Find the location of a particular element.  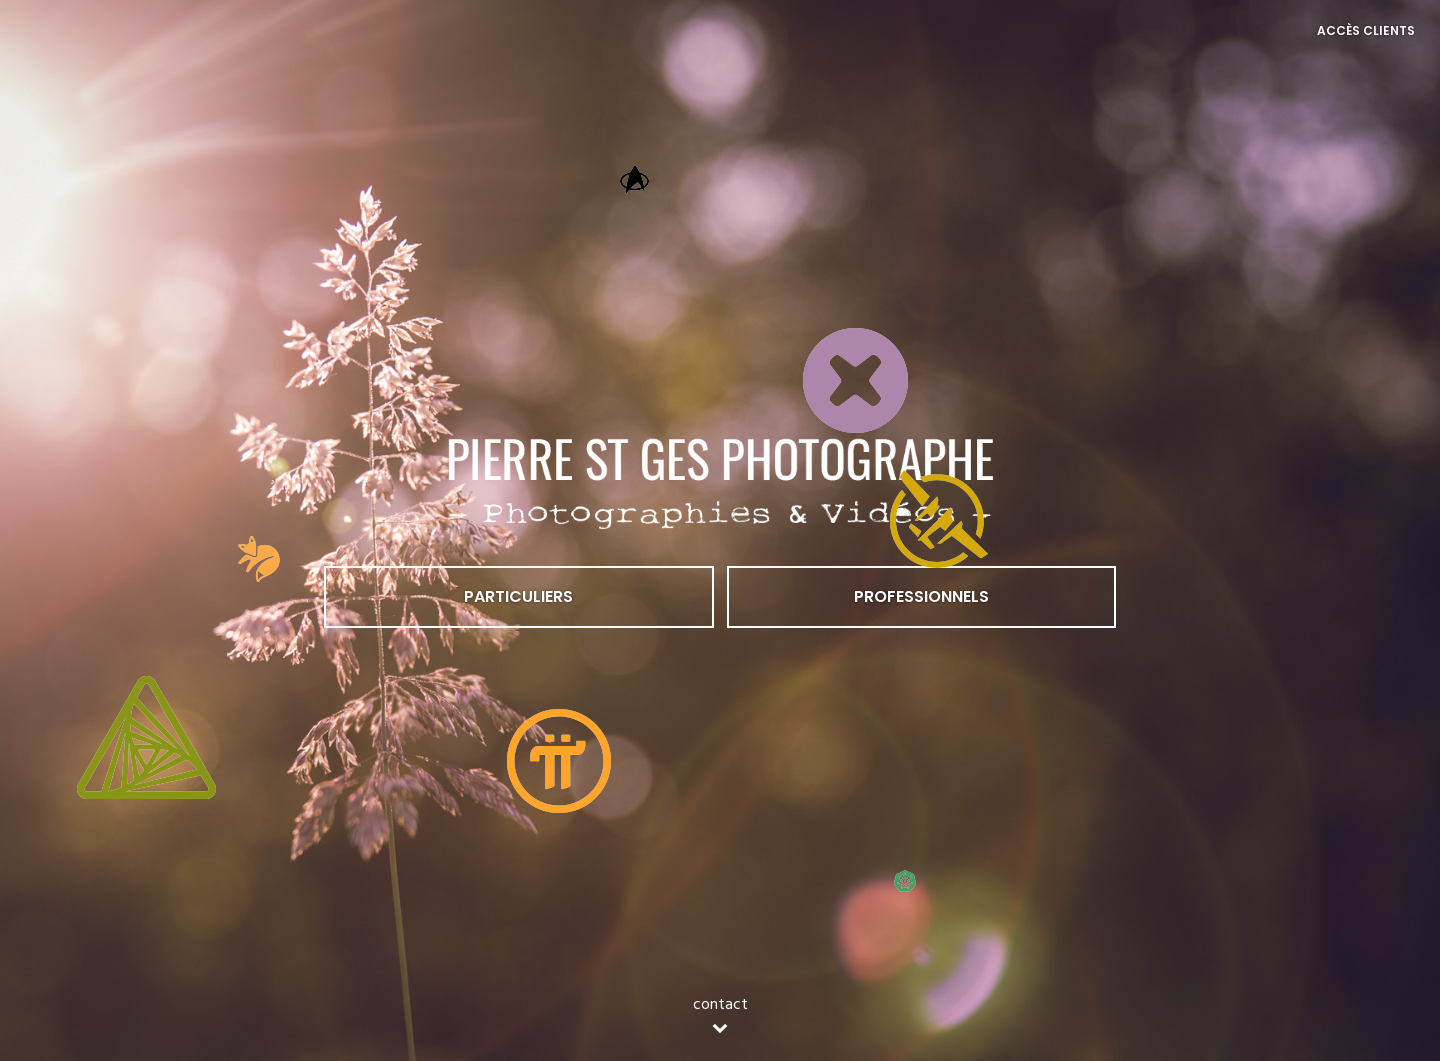

Star Trek franchise logo is located at coordinates (634, 179).